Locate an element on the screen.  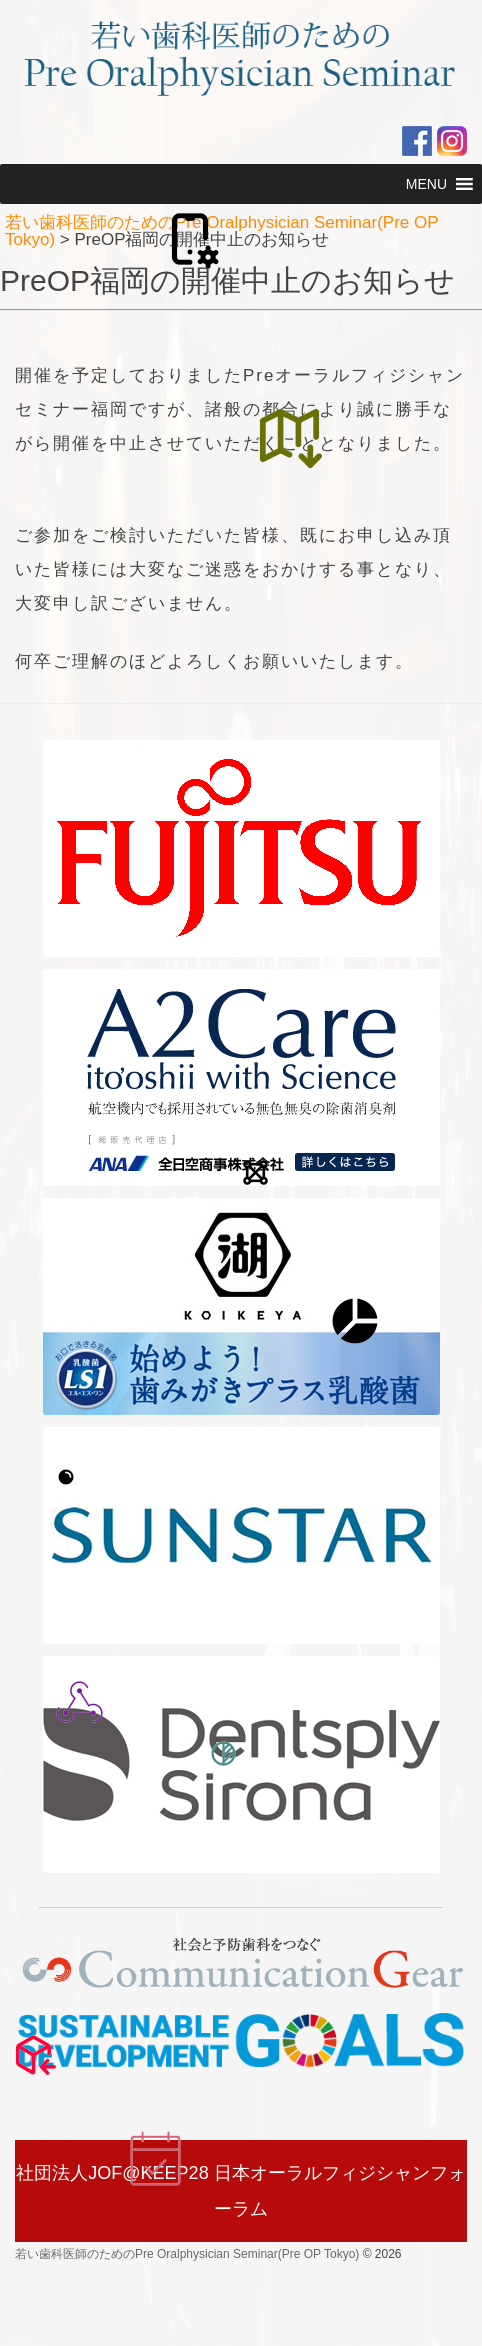
view package dependencies is located at coordinates (36, 2055).